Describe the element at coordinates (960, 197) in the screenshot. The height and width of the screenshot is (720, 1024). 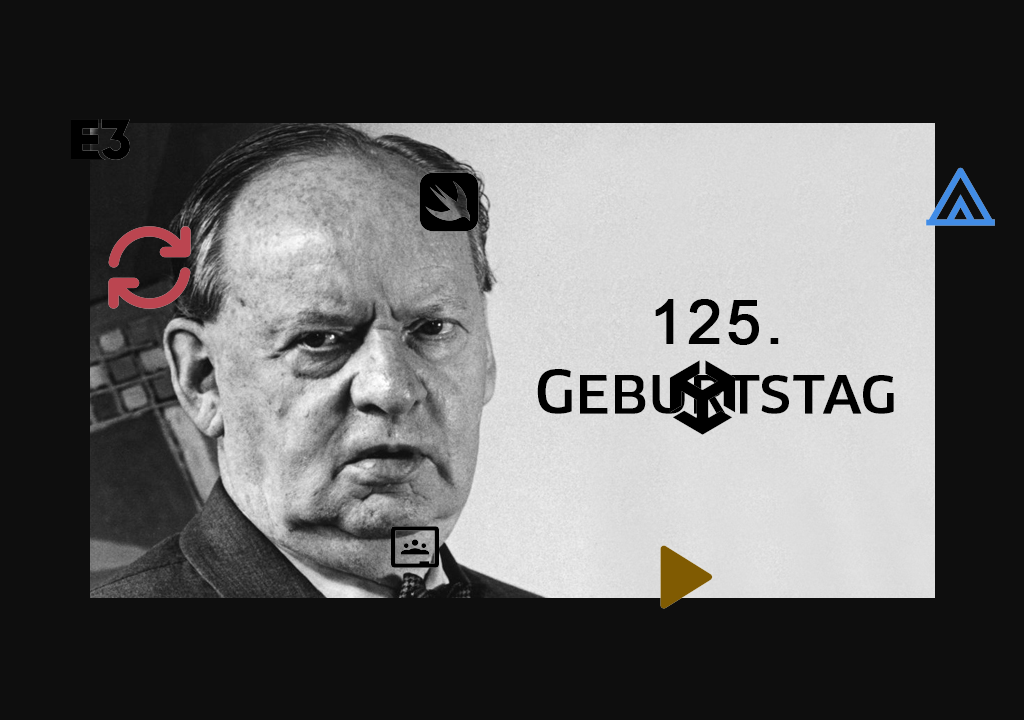
I see `view camping or outdoor locations` at that location.